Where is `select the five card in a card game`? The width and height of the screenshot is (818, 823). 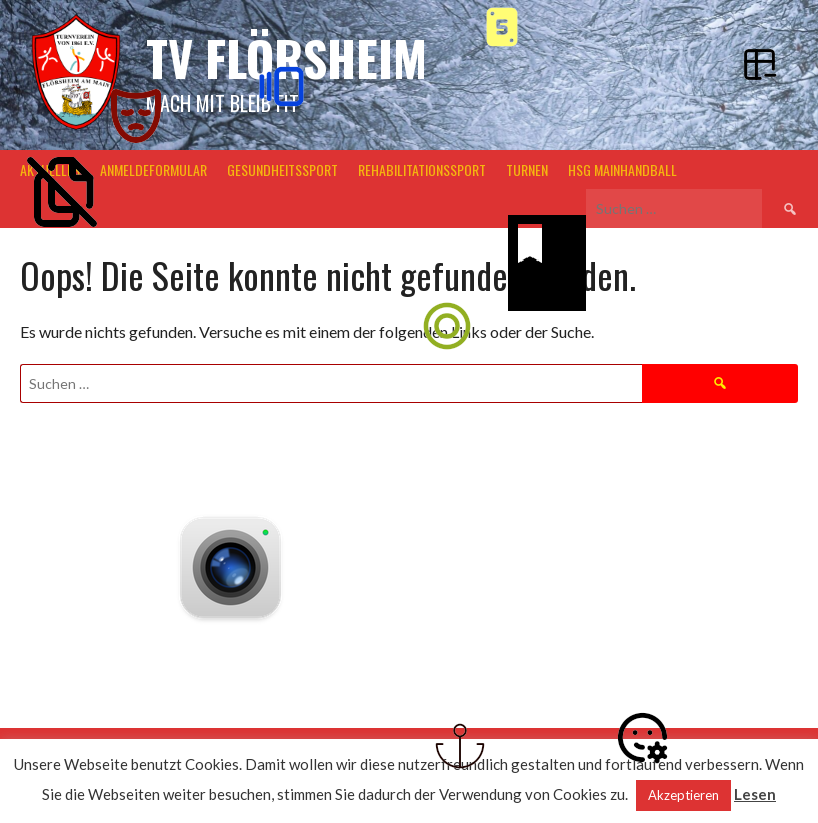
select the five card in a card game is located at coordinates (502, 27).